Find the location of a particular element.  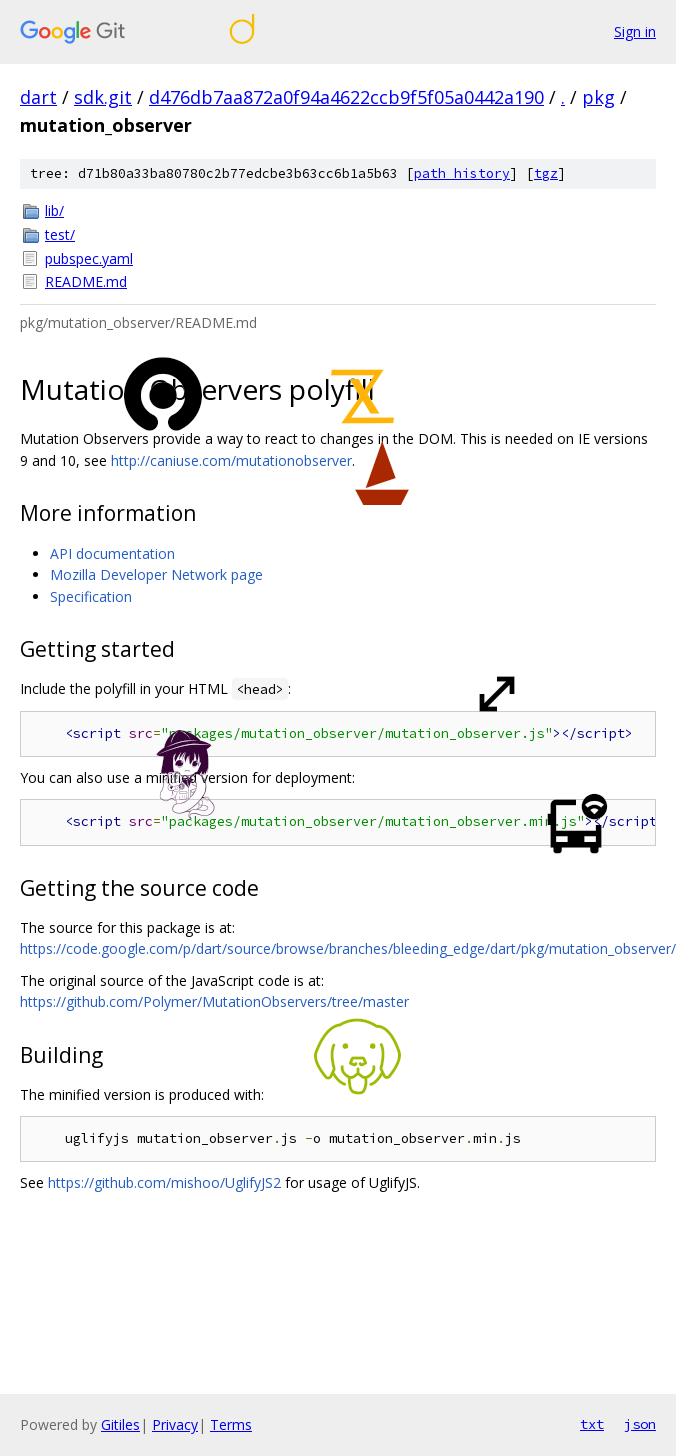

open the gojek app is located at coordinates (163, 394).